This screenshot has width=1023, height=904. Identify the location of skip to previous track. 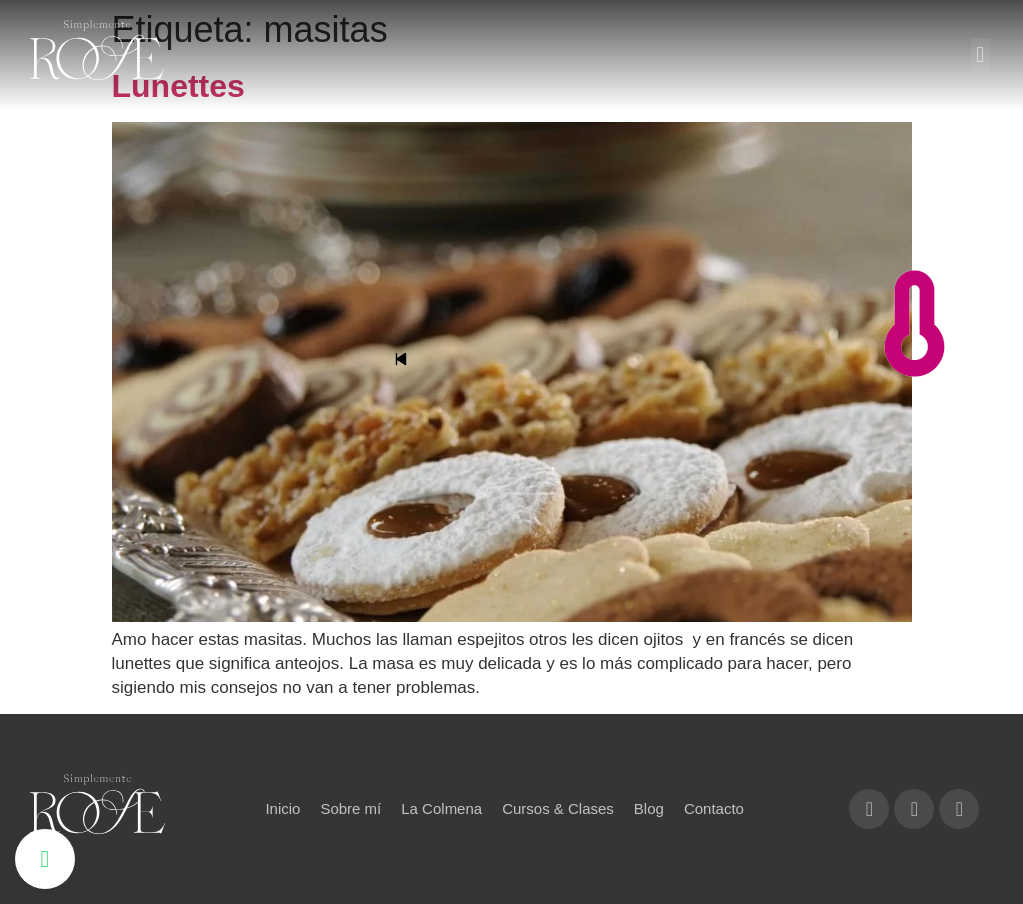
(401, 359).